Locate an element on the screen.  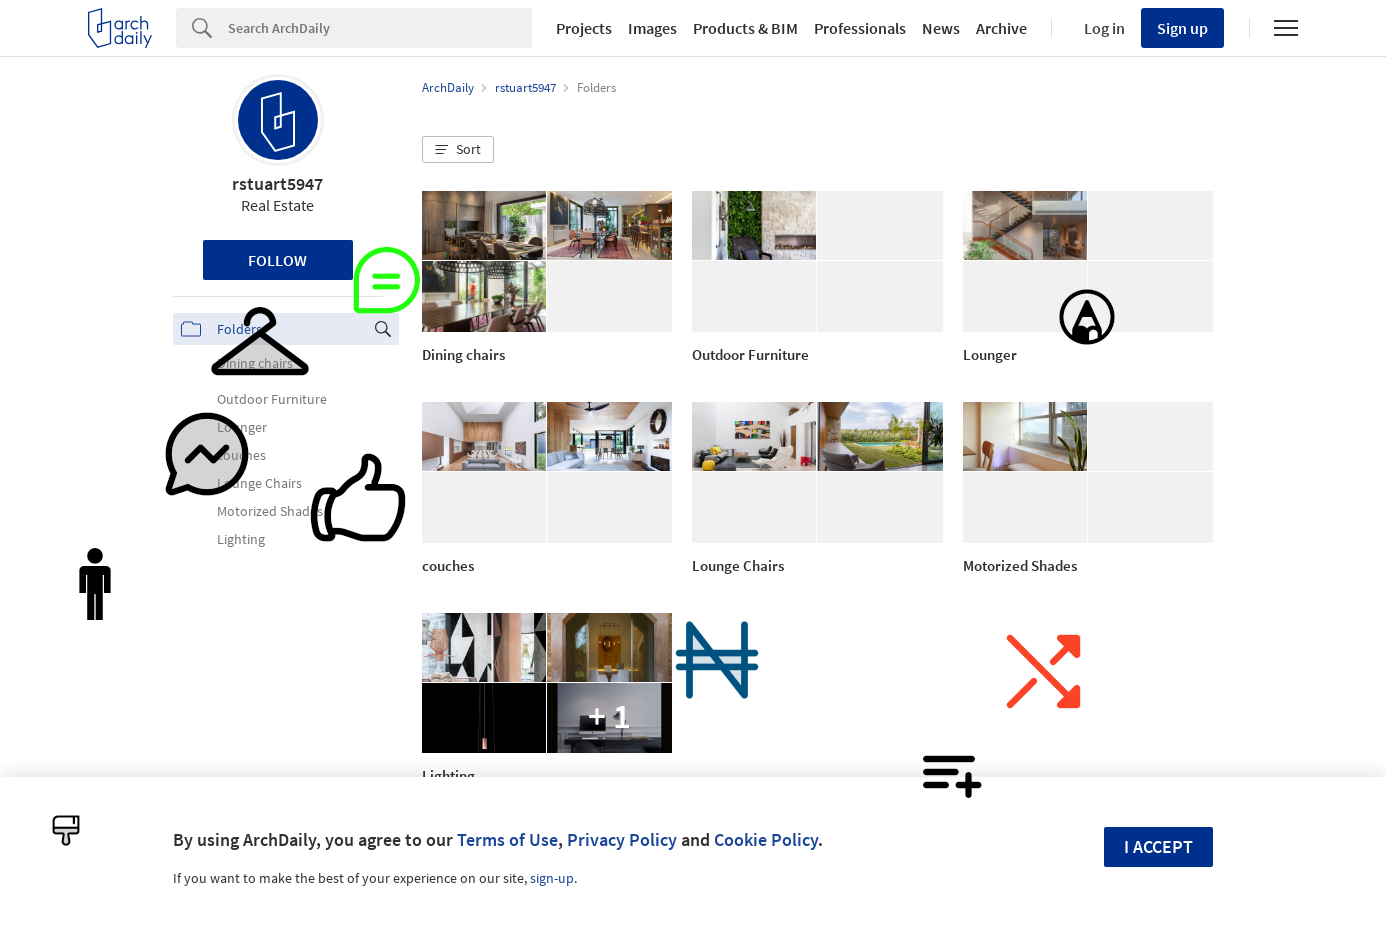
open chat or messaging is located at coordinates (385, 281).